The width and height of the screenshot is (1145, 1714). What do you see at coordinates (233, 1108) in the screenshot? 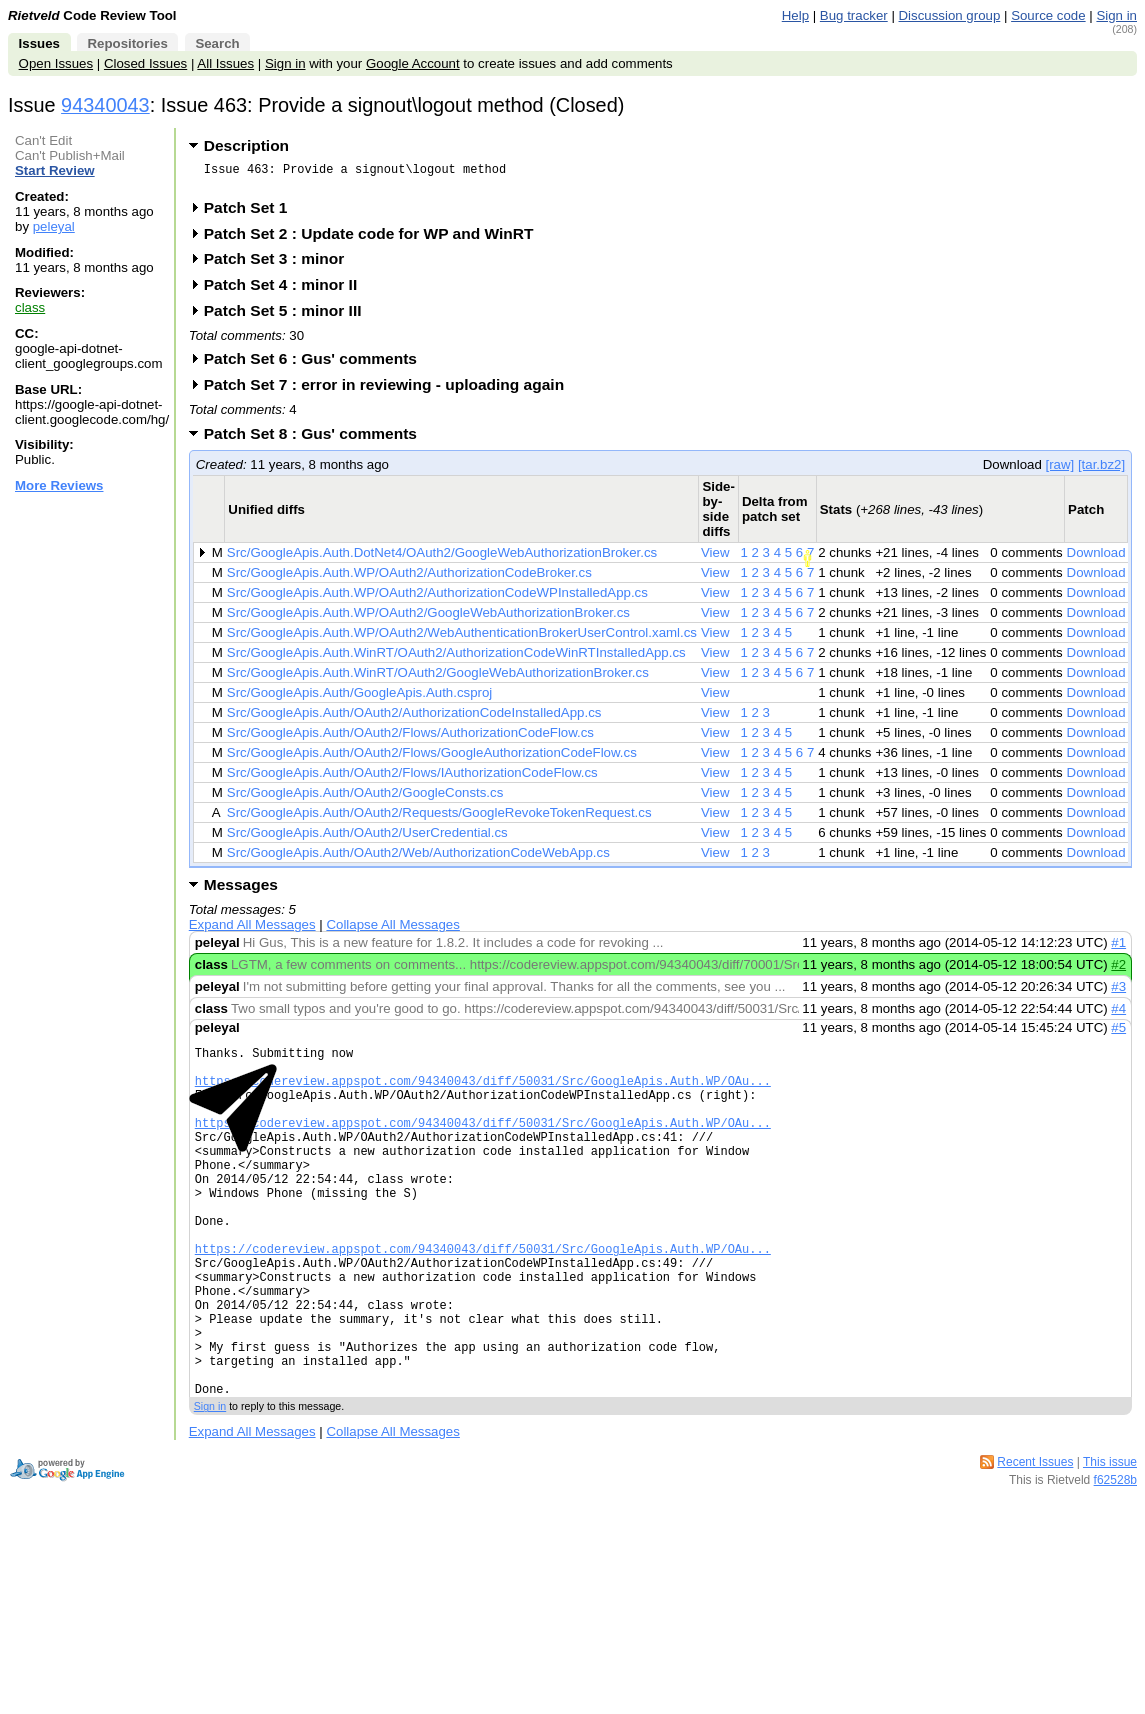
I see `send a message` at bounding box center [233, 1108].